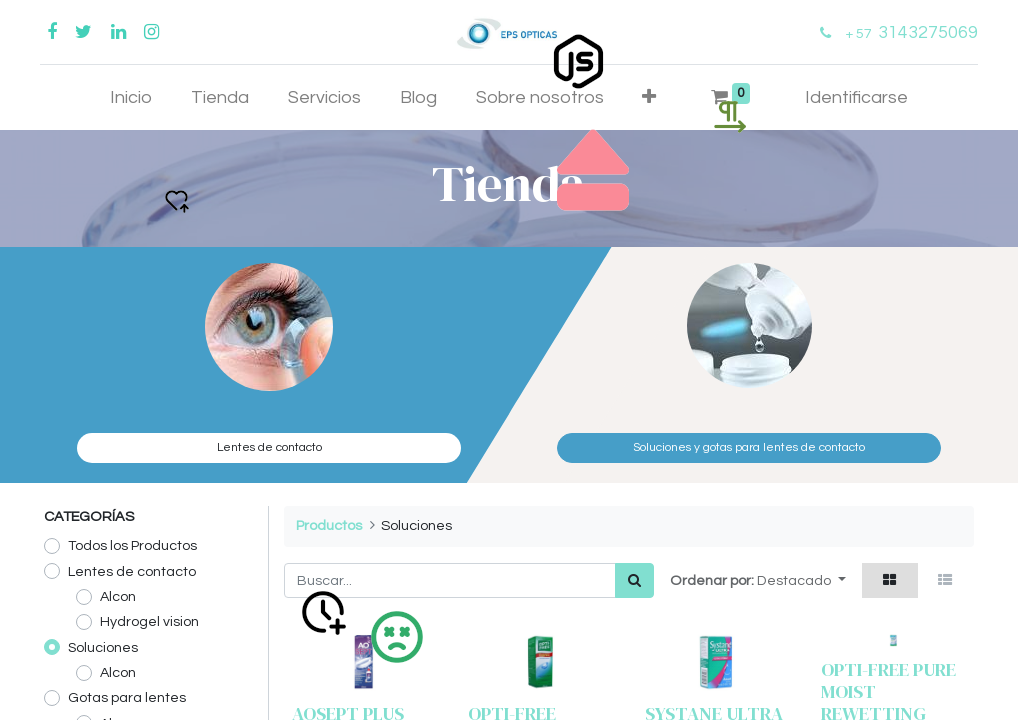 The width and height of the screenshot is (1018, 720). I want to click on upload or share a favorite item, so click(176, 200).